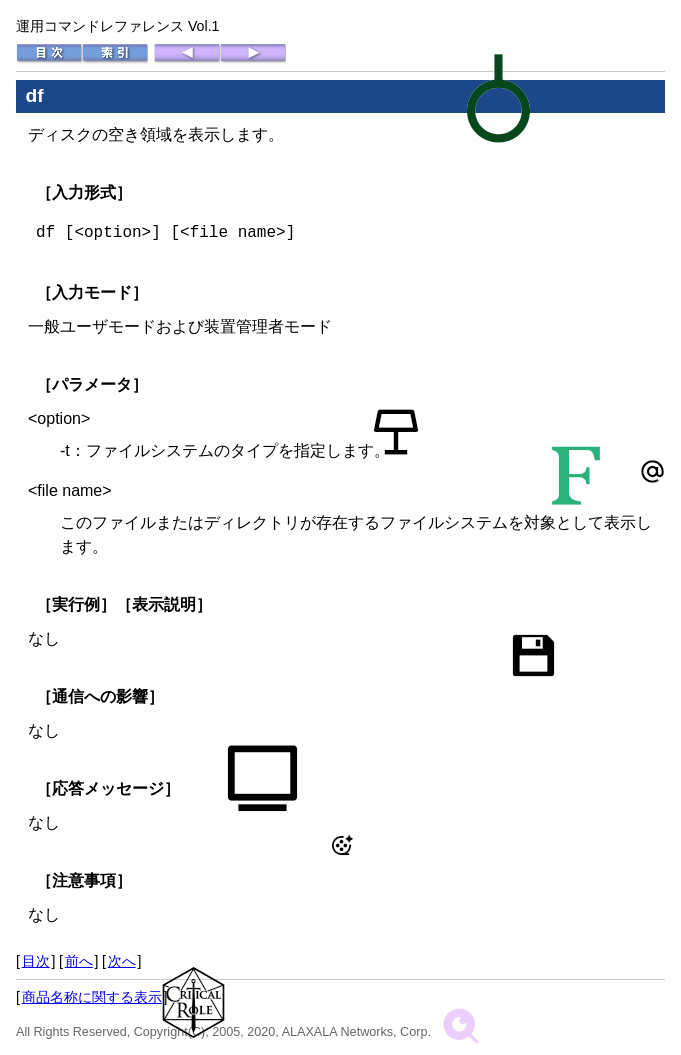 The image size is (681, 1055). Describe the element at coordinates (461, 1026) in the screenshot. I see `search with visual recognition` at that location.